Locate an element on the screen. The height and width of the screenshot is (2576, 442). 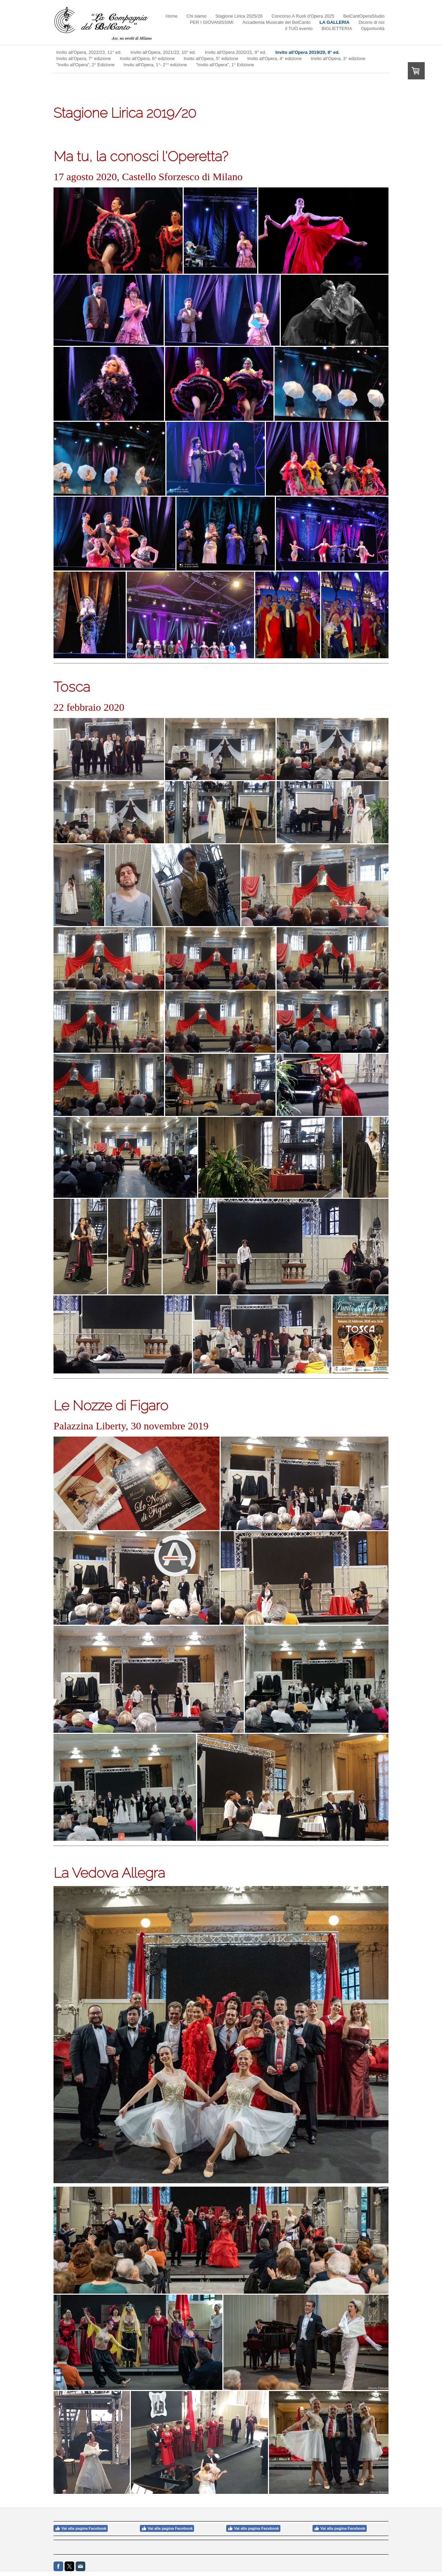
java archive file (.jar) is located at coordinates (121, 1837).